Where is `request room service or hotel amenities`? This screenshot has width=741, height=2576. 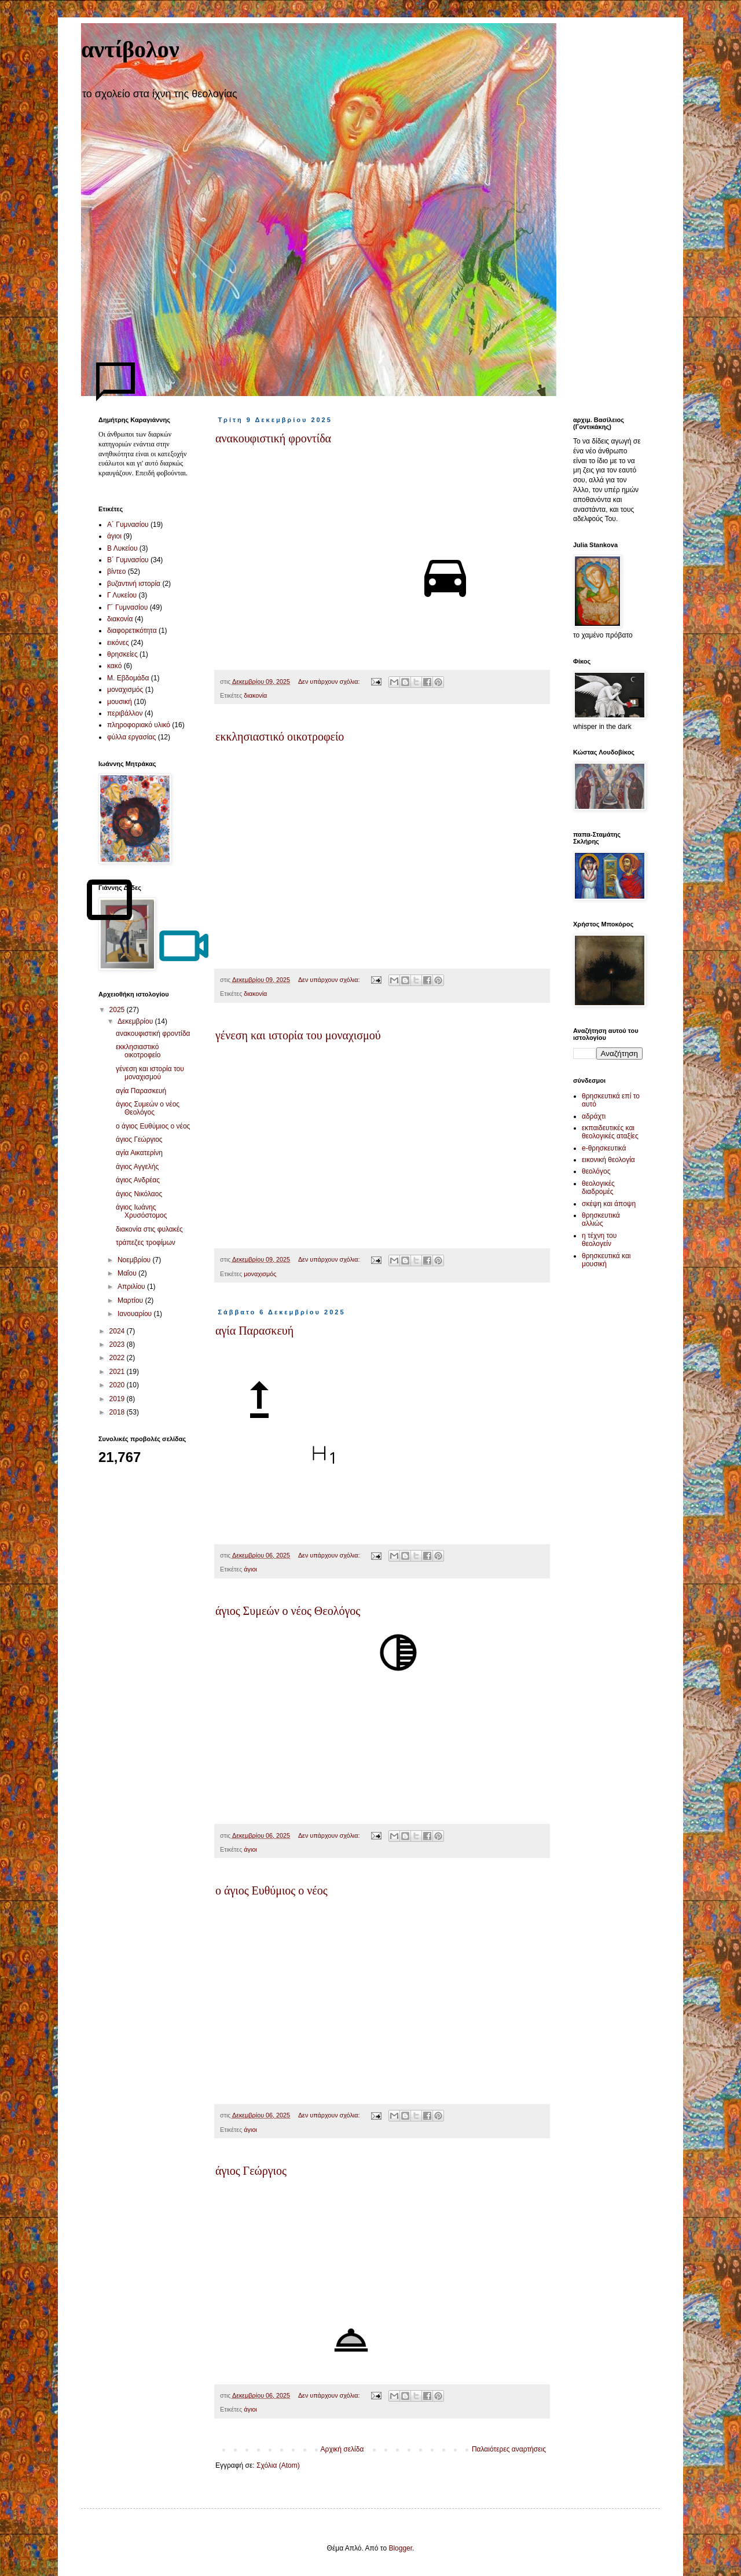 request room service or hotel amenities is located at coordinates (351, 2340).